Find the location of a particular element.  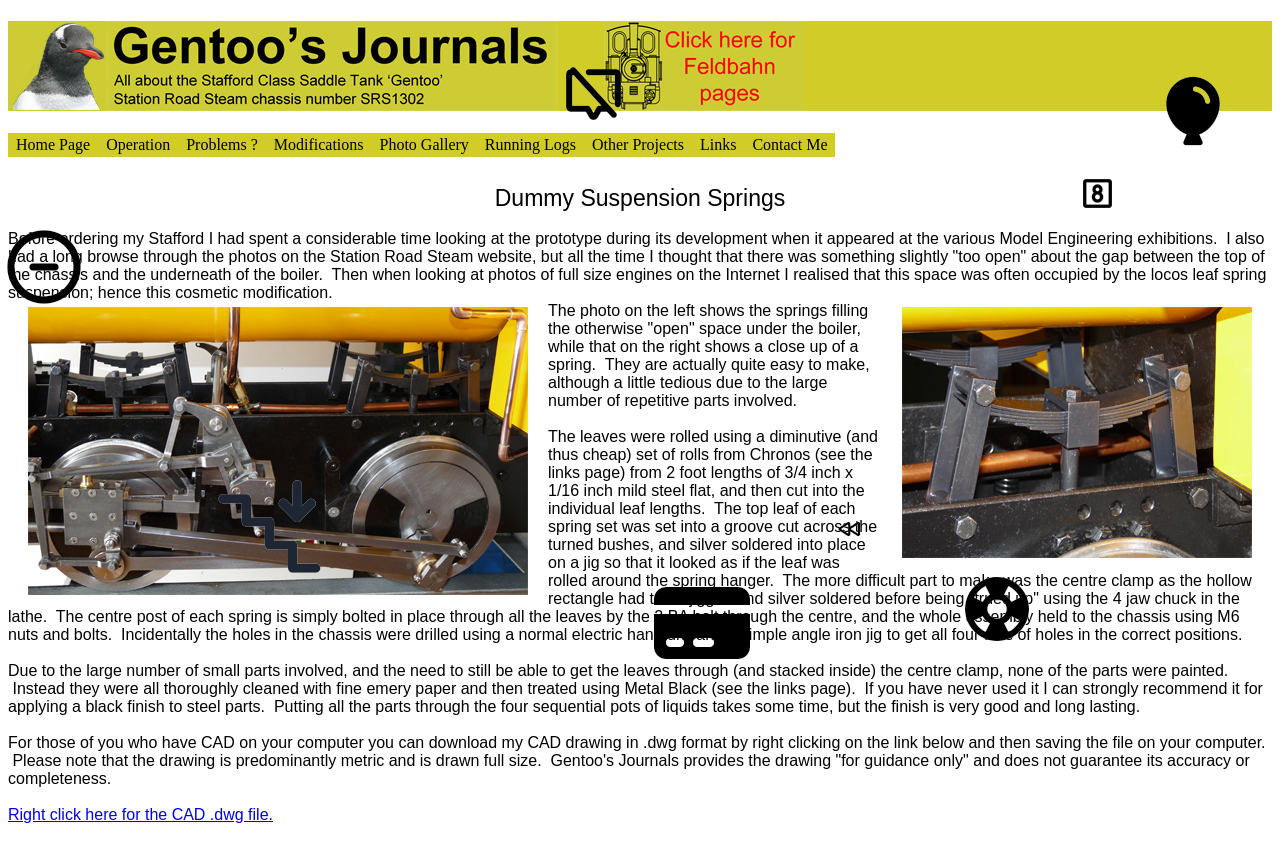

access help or support is located at coordinates (997, 609).